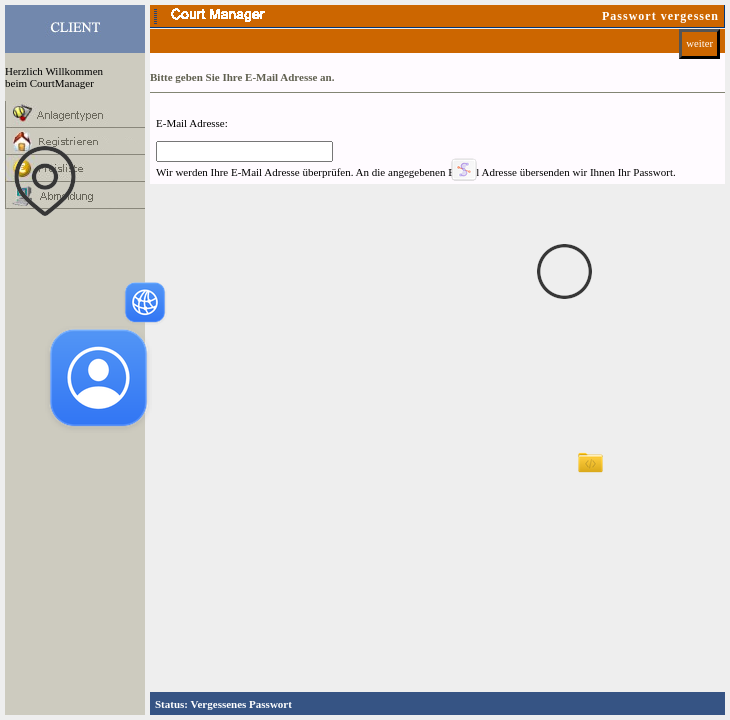 Image resolution: width=730 pixels, height=720 pixels. Describe the element at coordinates (590, 462) in the screenshot. I see `open your code projects folder` at that location.